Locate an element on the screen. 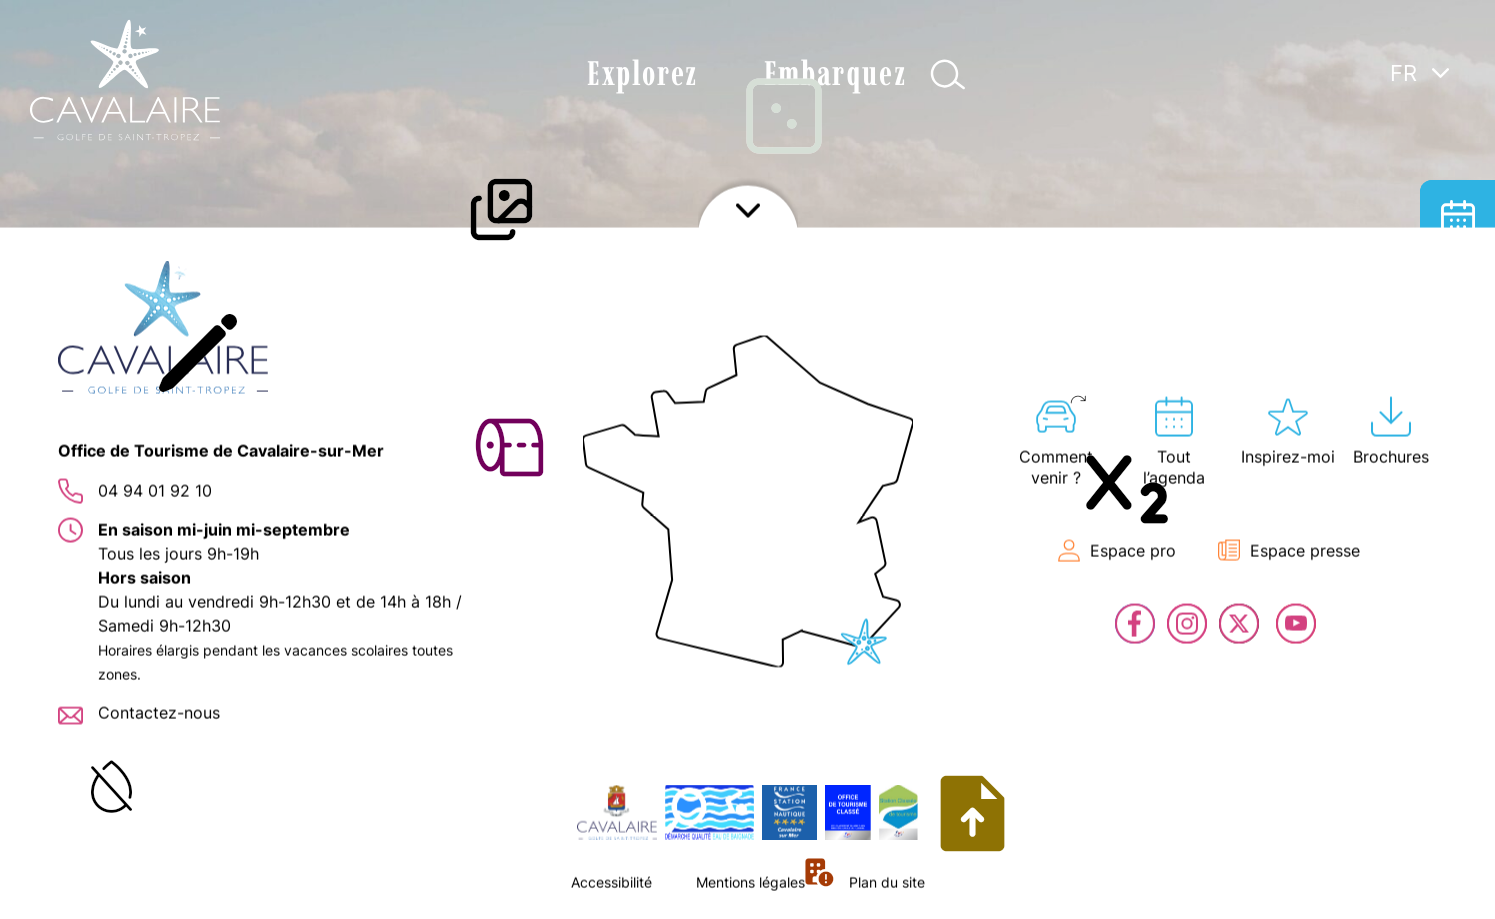  format text as subscript is located at coordinates (1122, 482).